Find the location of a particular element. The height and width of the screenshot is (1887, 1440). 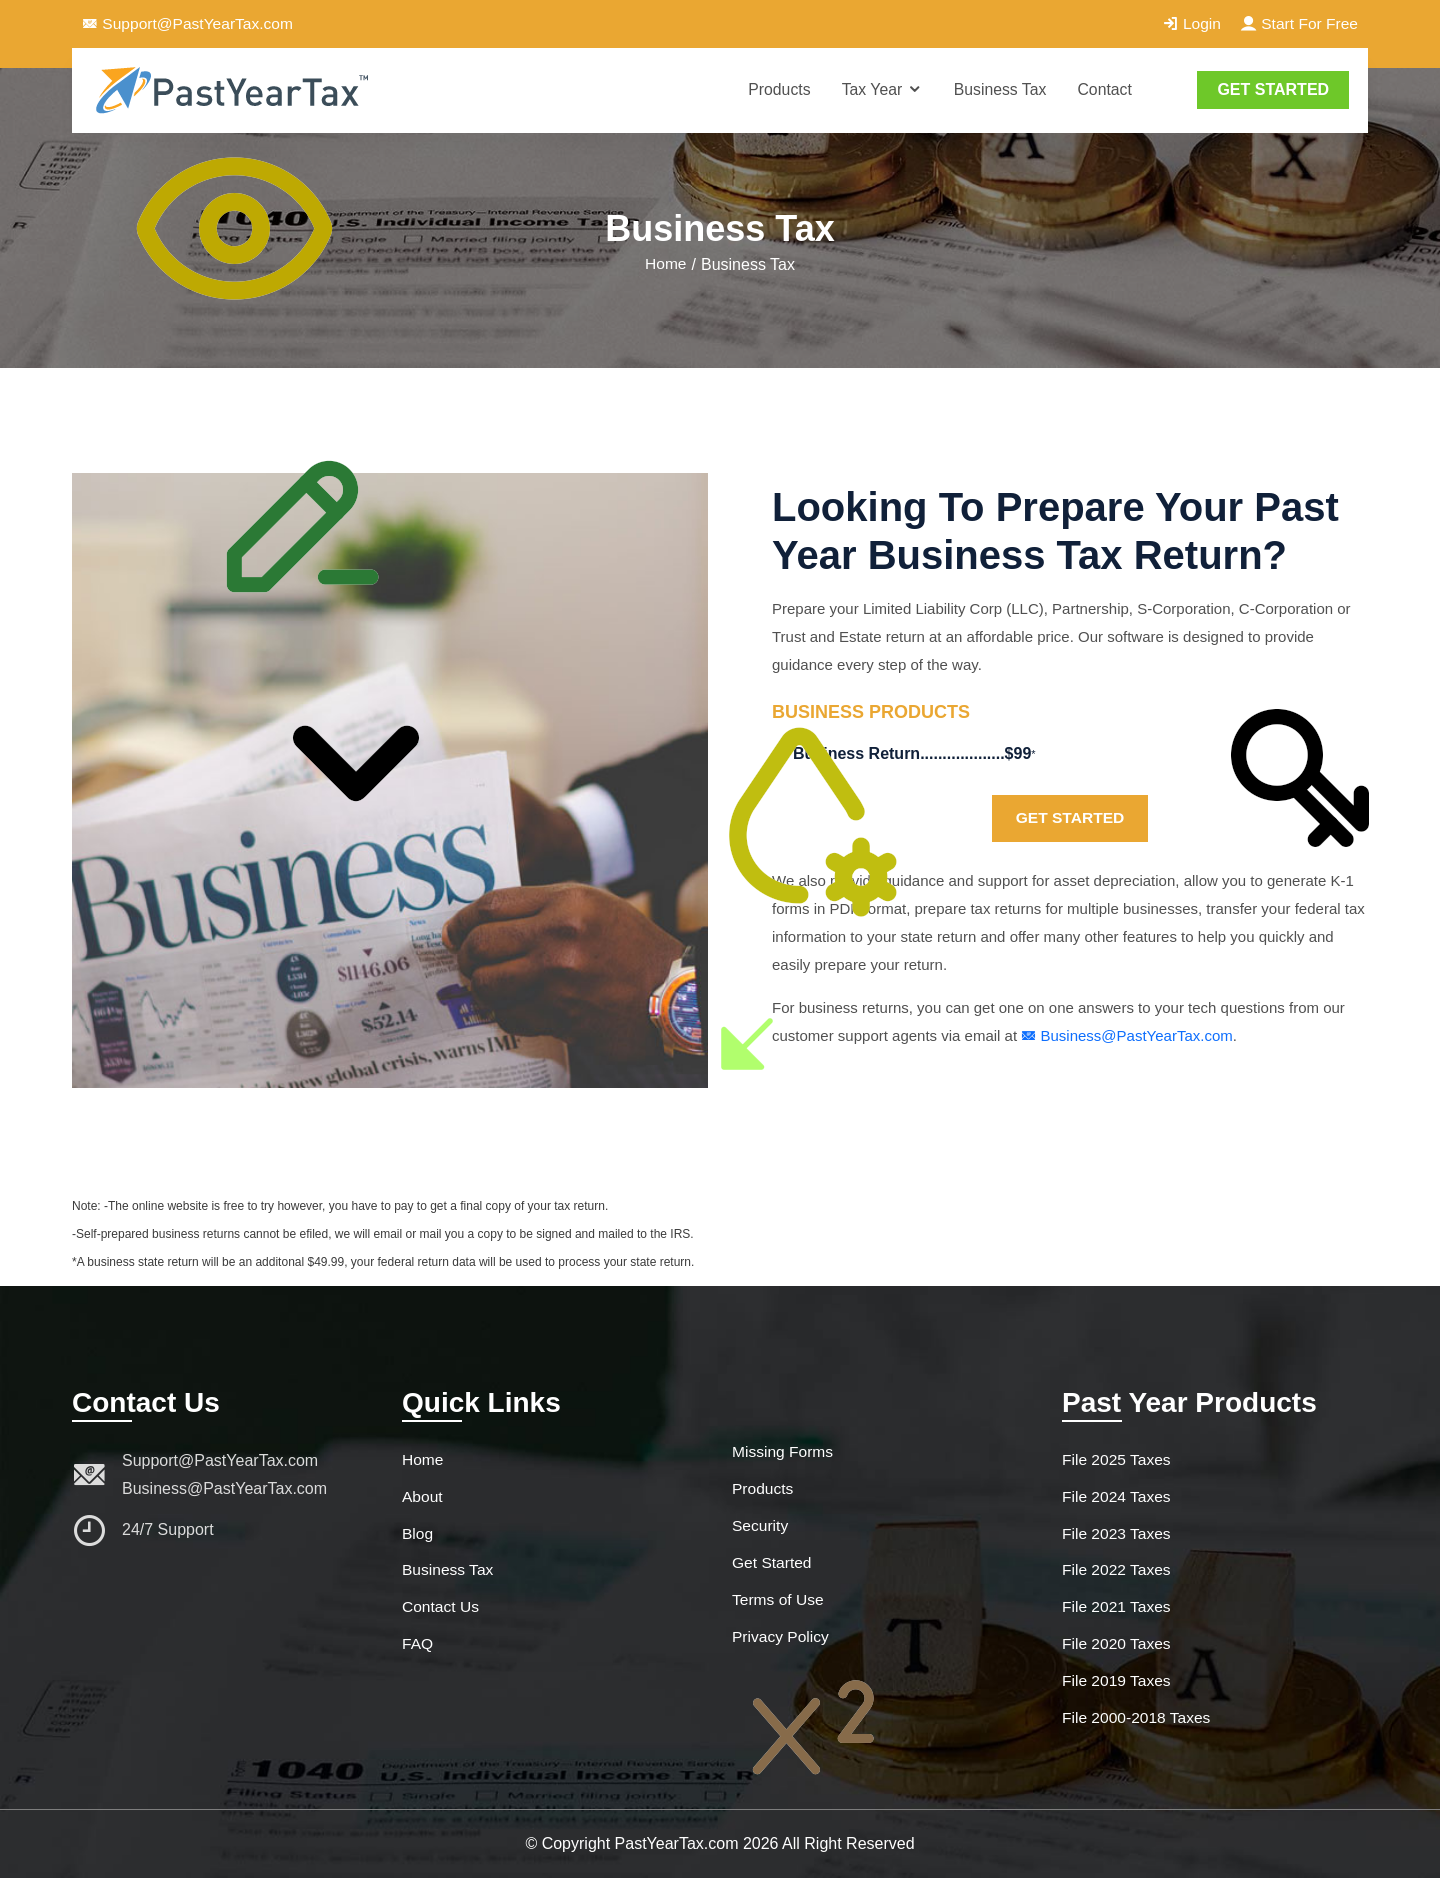

view or preview content is located at coordinates (234, 228).